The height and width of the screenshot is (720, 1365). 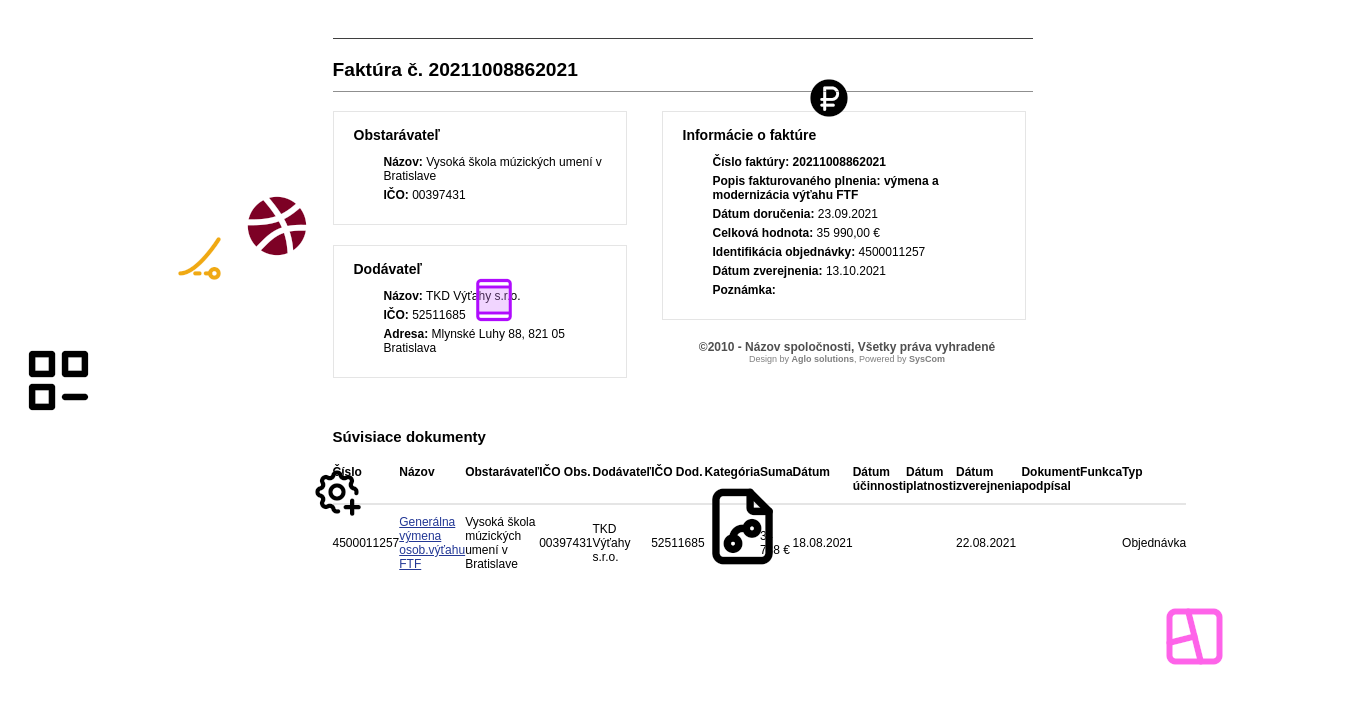 What do you see at coordinates (337, 492) in the screenshot?
I see `add new settings or preferences` at bounding box center [337, 492].